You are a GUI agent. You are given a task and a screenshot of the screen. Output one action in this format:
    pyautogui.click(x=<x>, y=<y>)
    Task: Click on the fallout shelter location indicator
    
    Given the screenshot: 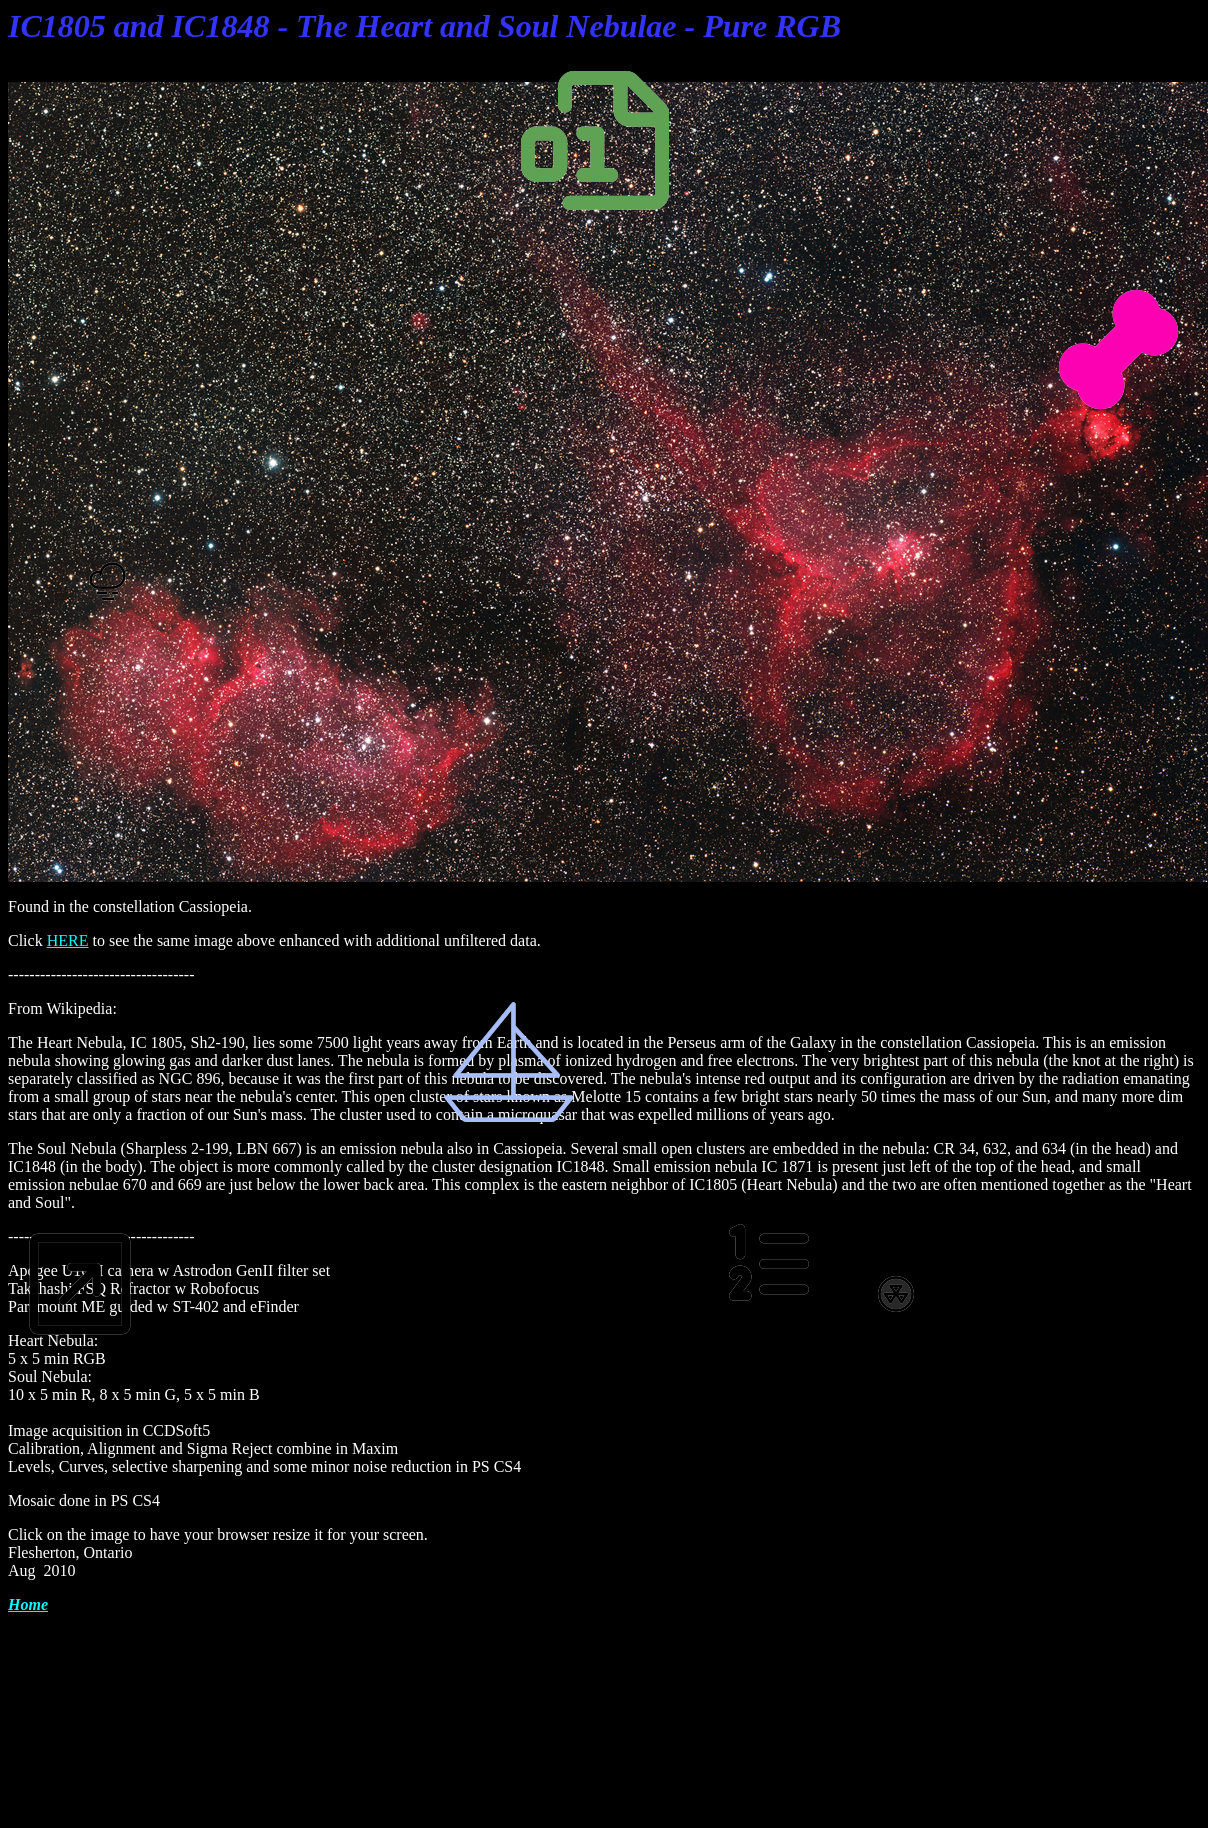 What is the action you would take?
    pyautogui.click(x=896, y=1294)
    